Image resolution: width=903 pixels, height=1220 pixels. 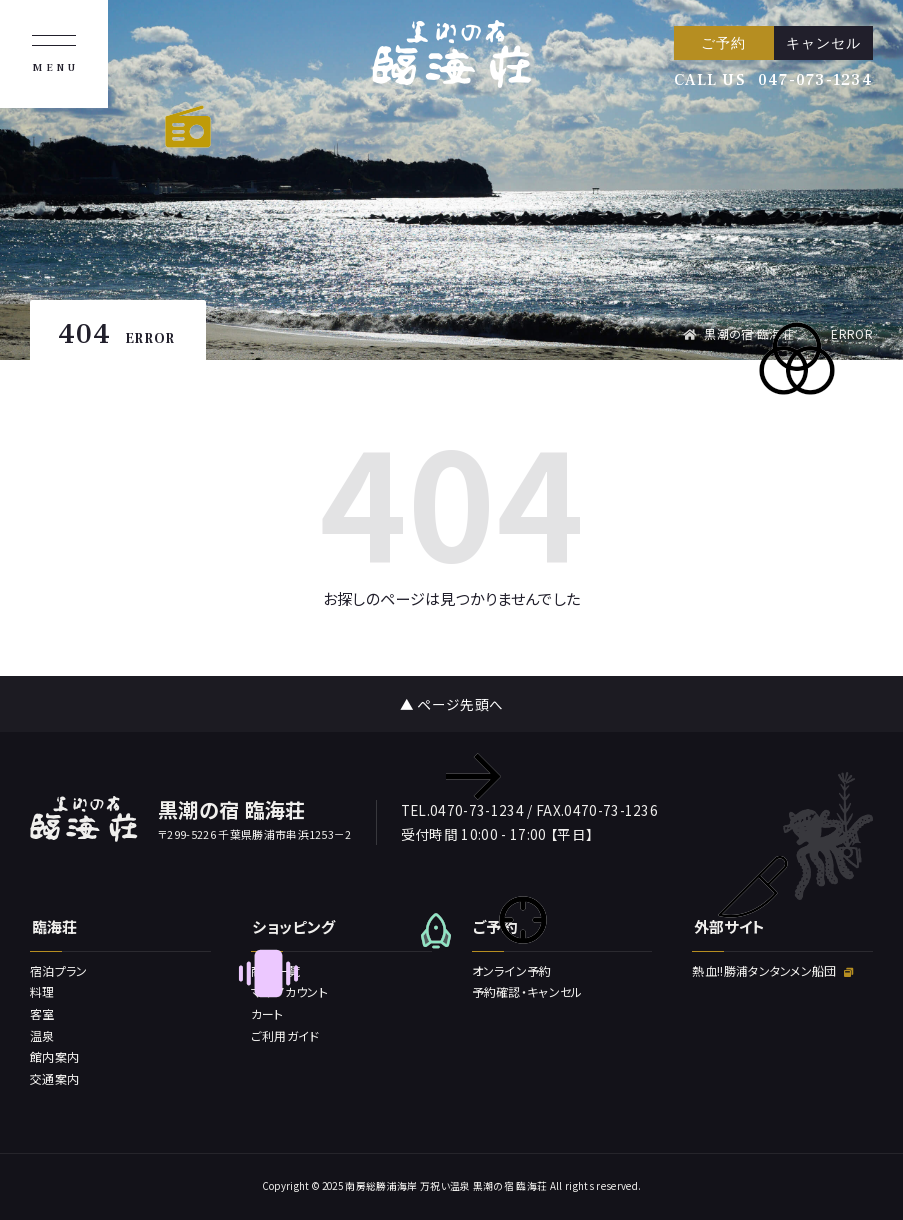 What do you see at coordinates (473, 776) in the screenshot?
I see `navigate to the next item or page` at bounding box center [473, 776].